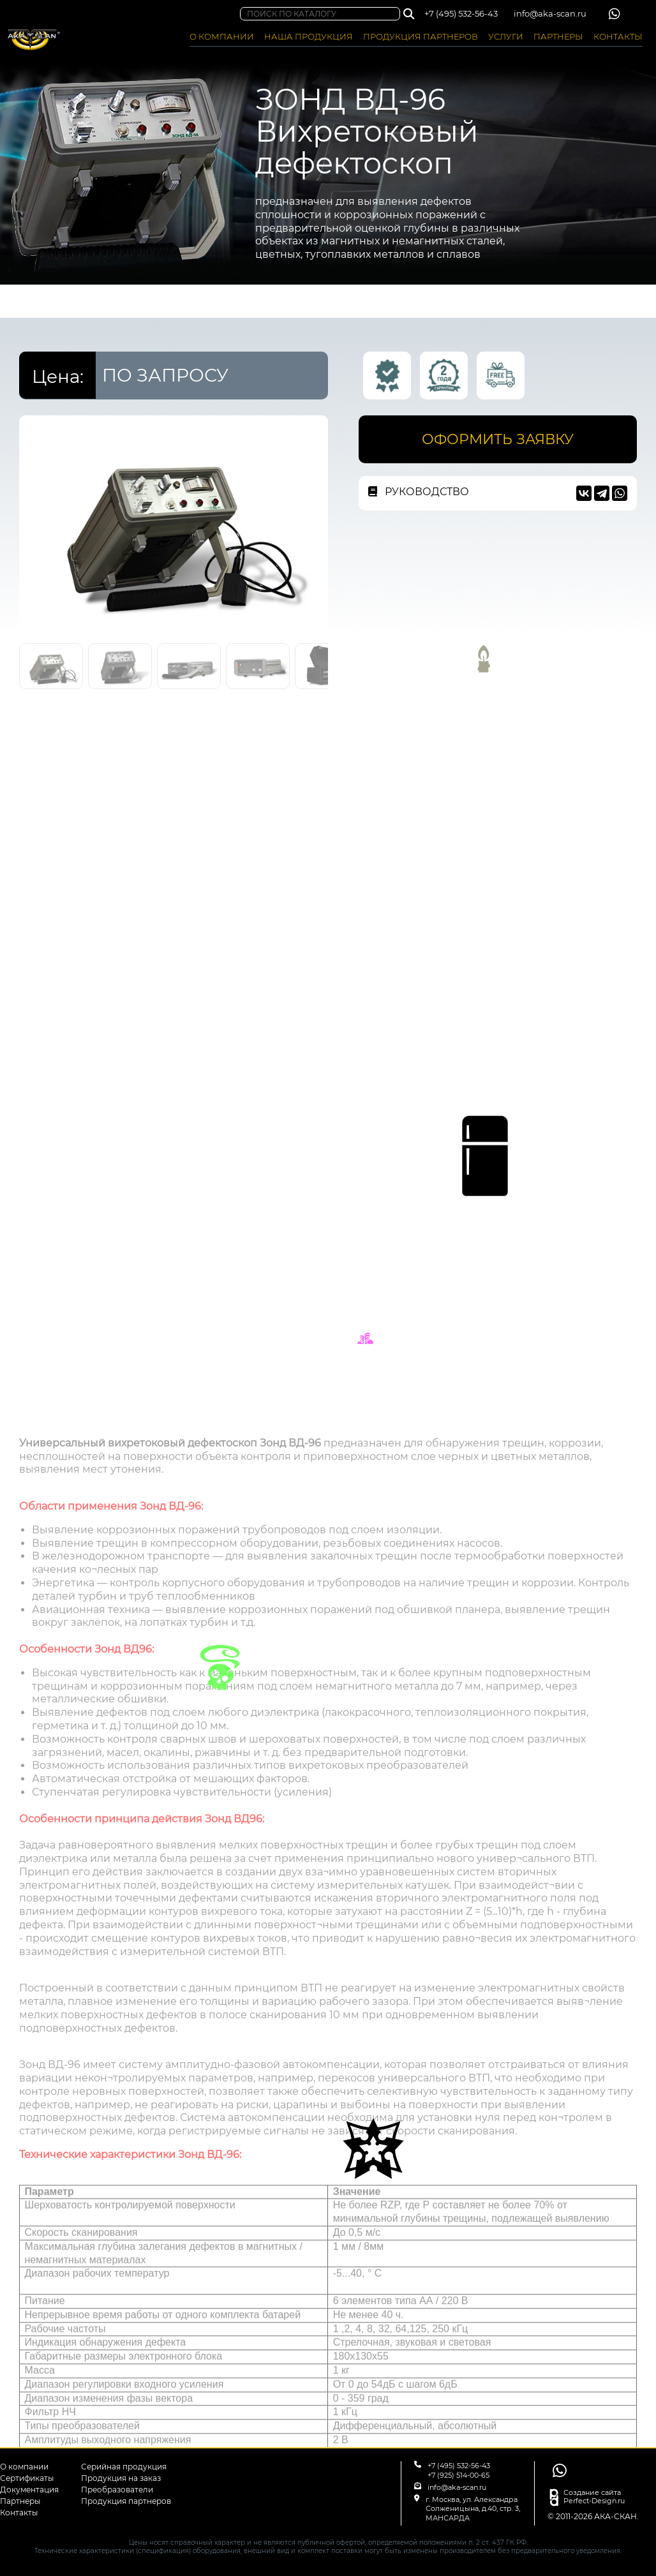 Image resolution: width=656 pixels, height=2576 pixels. Describe the element at coordinates (221, 1667) in the screenshot. I see `indicates a dazed or confused game state` at that location.